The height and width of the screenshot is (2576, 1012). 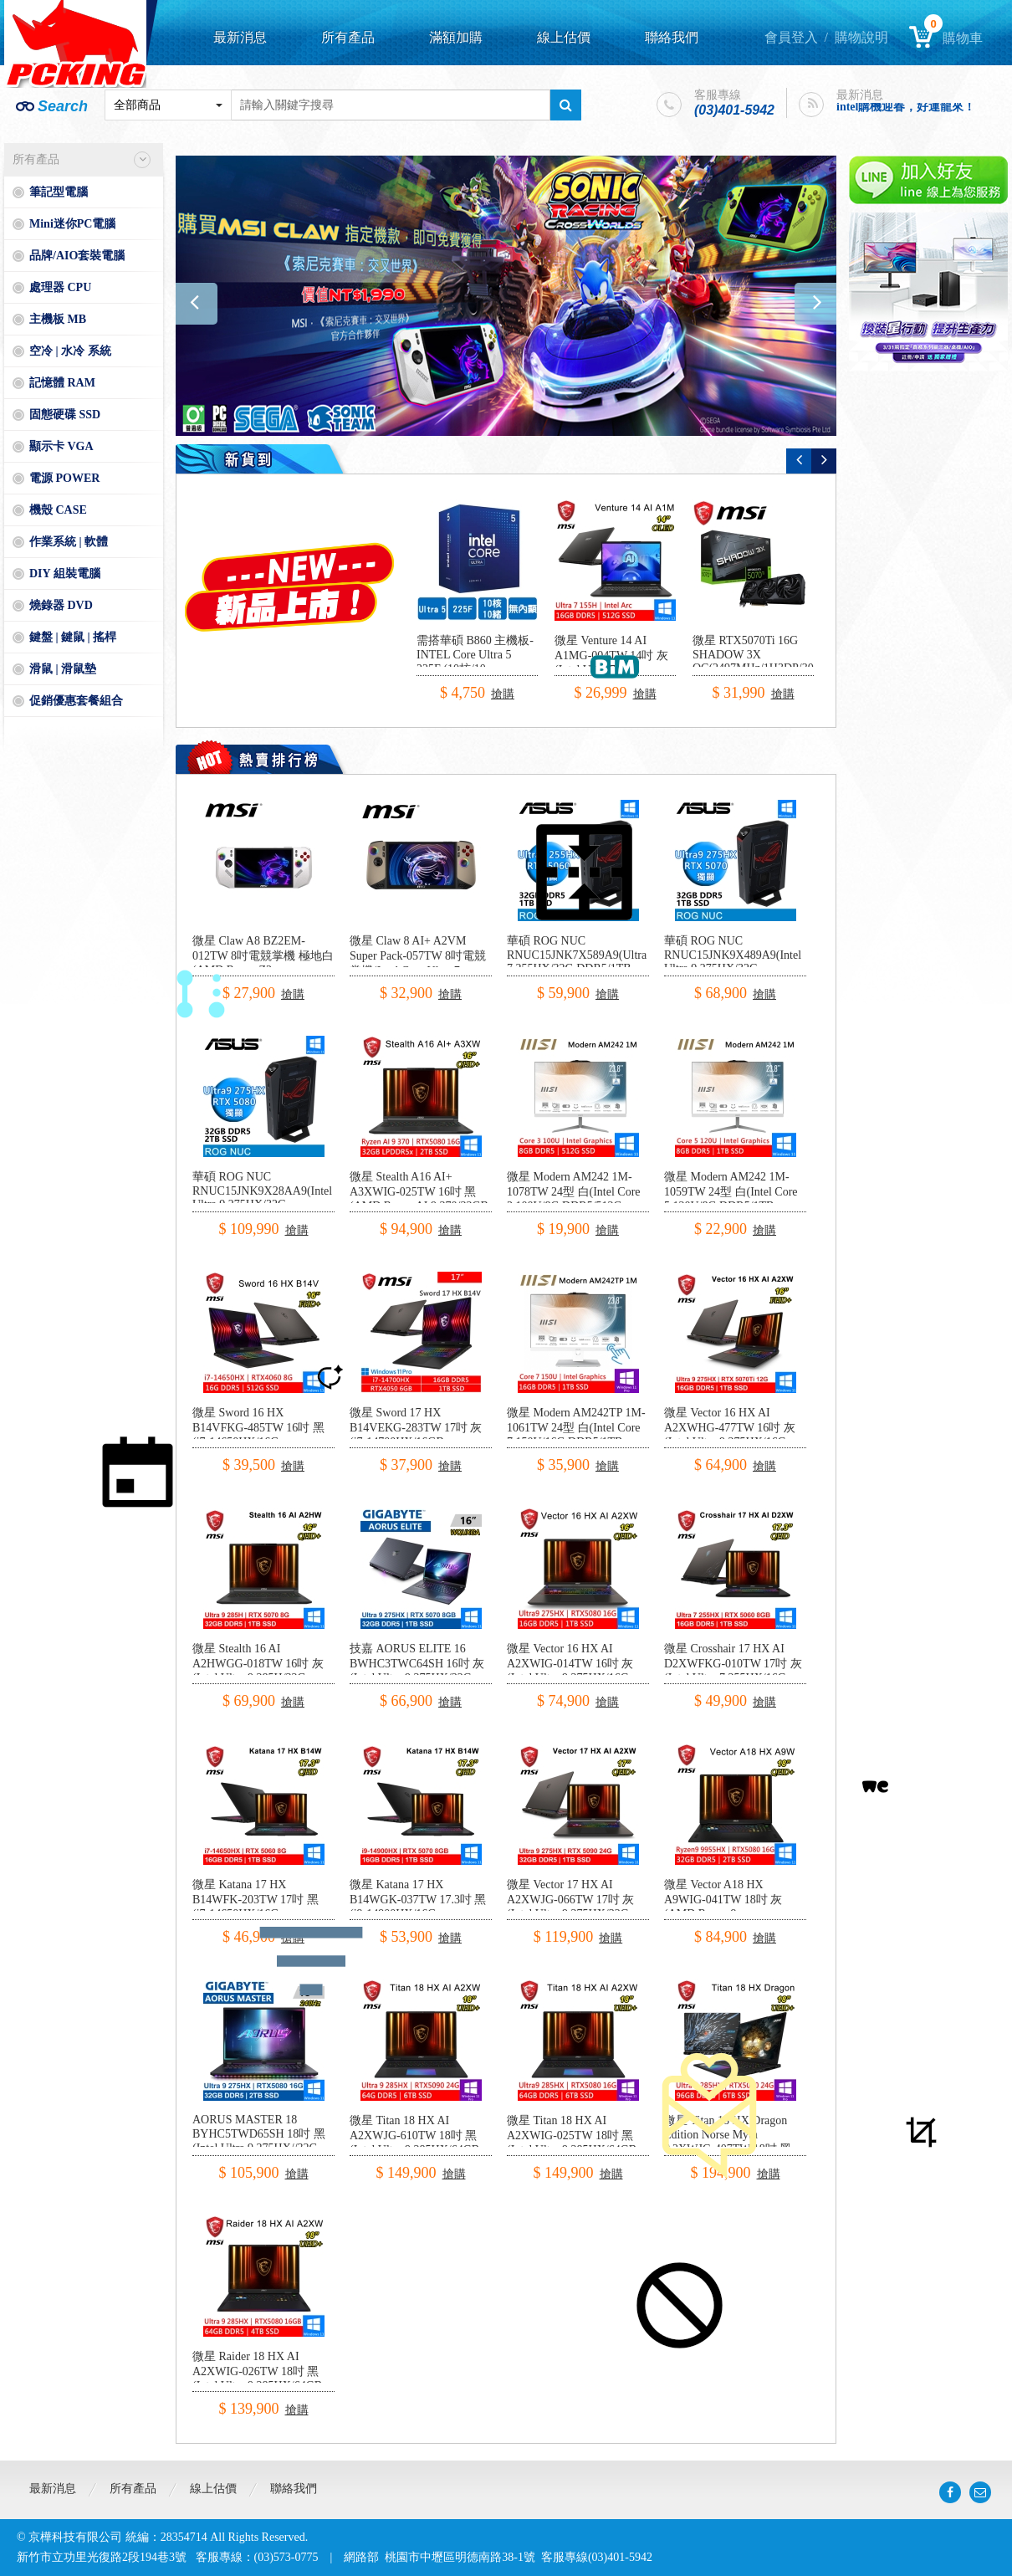 I want to click on view a scheduled event, so click(x=137, y=1475).